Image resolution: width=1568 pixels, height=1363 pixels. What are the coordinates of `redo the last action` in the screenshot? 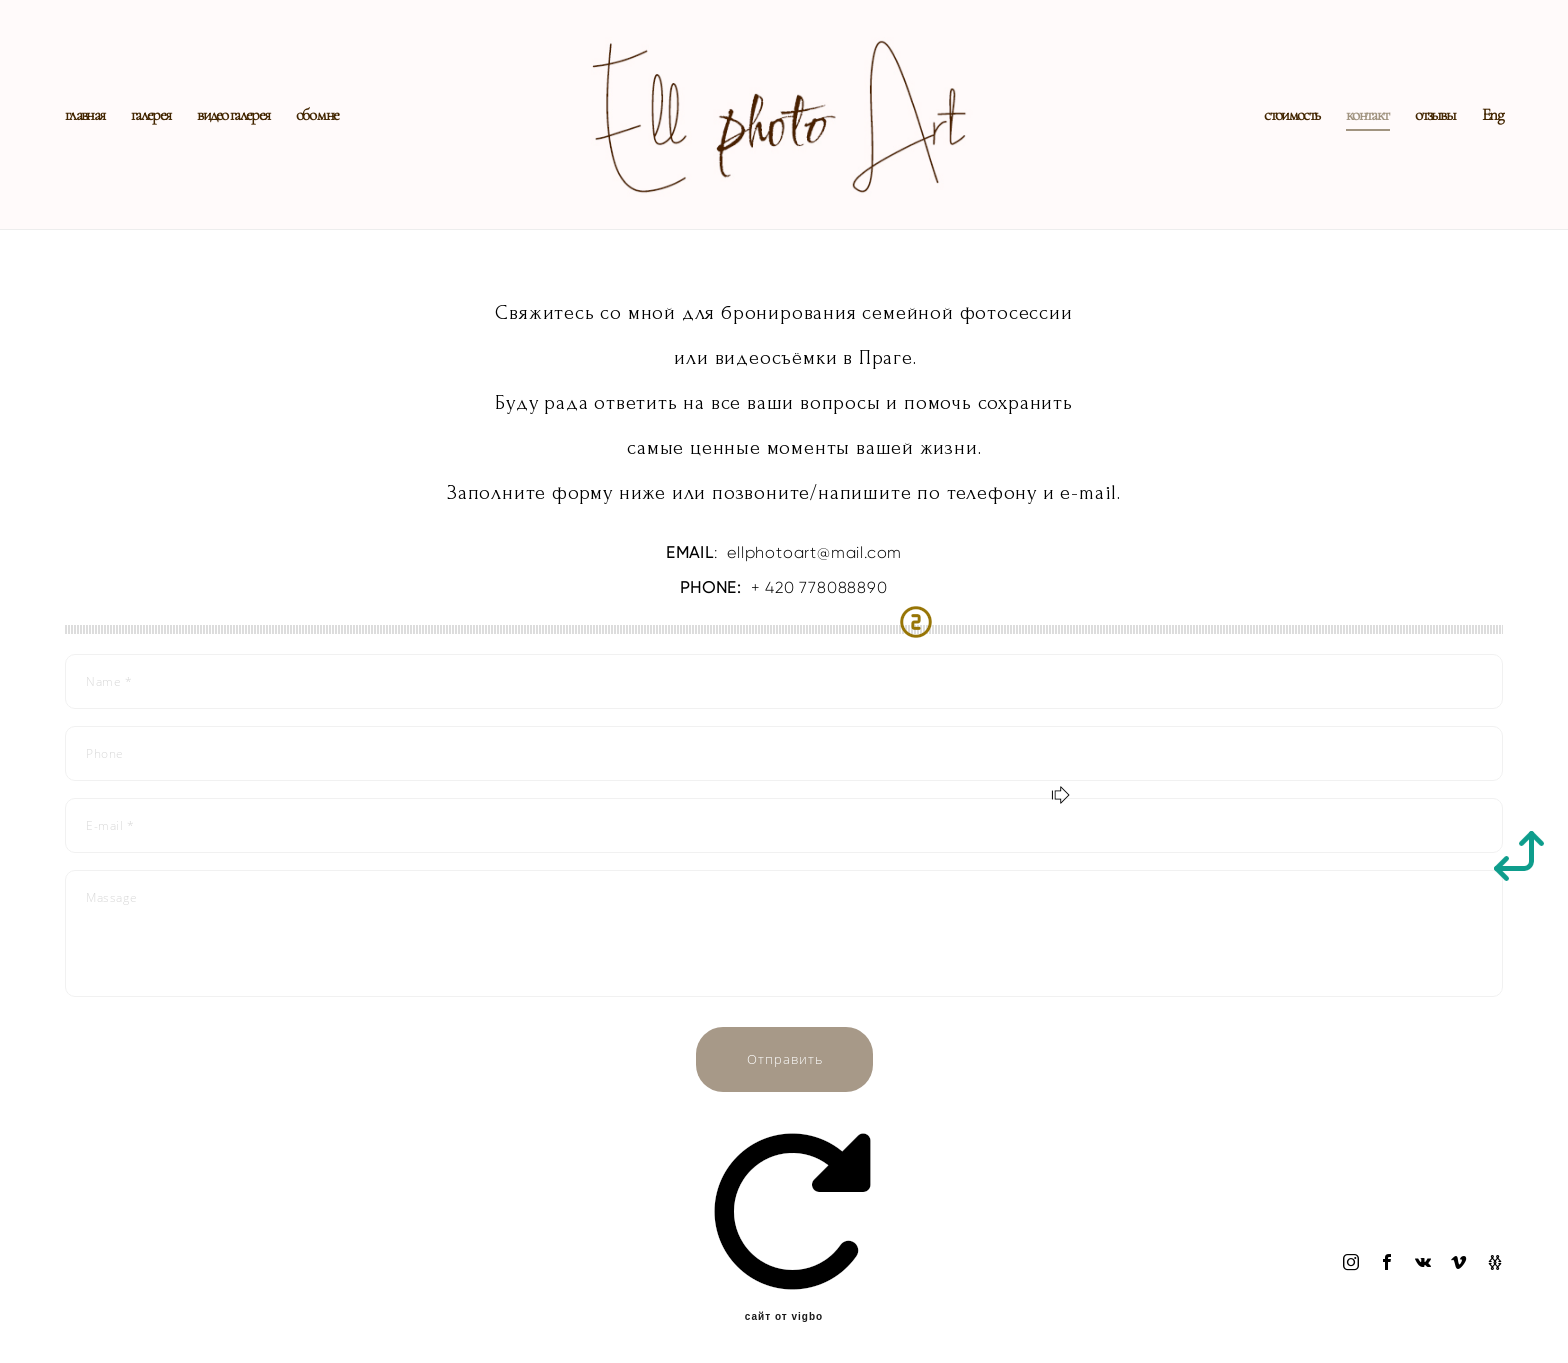 It's located at (792, 1211).